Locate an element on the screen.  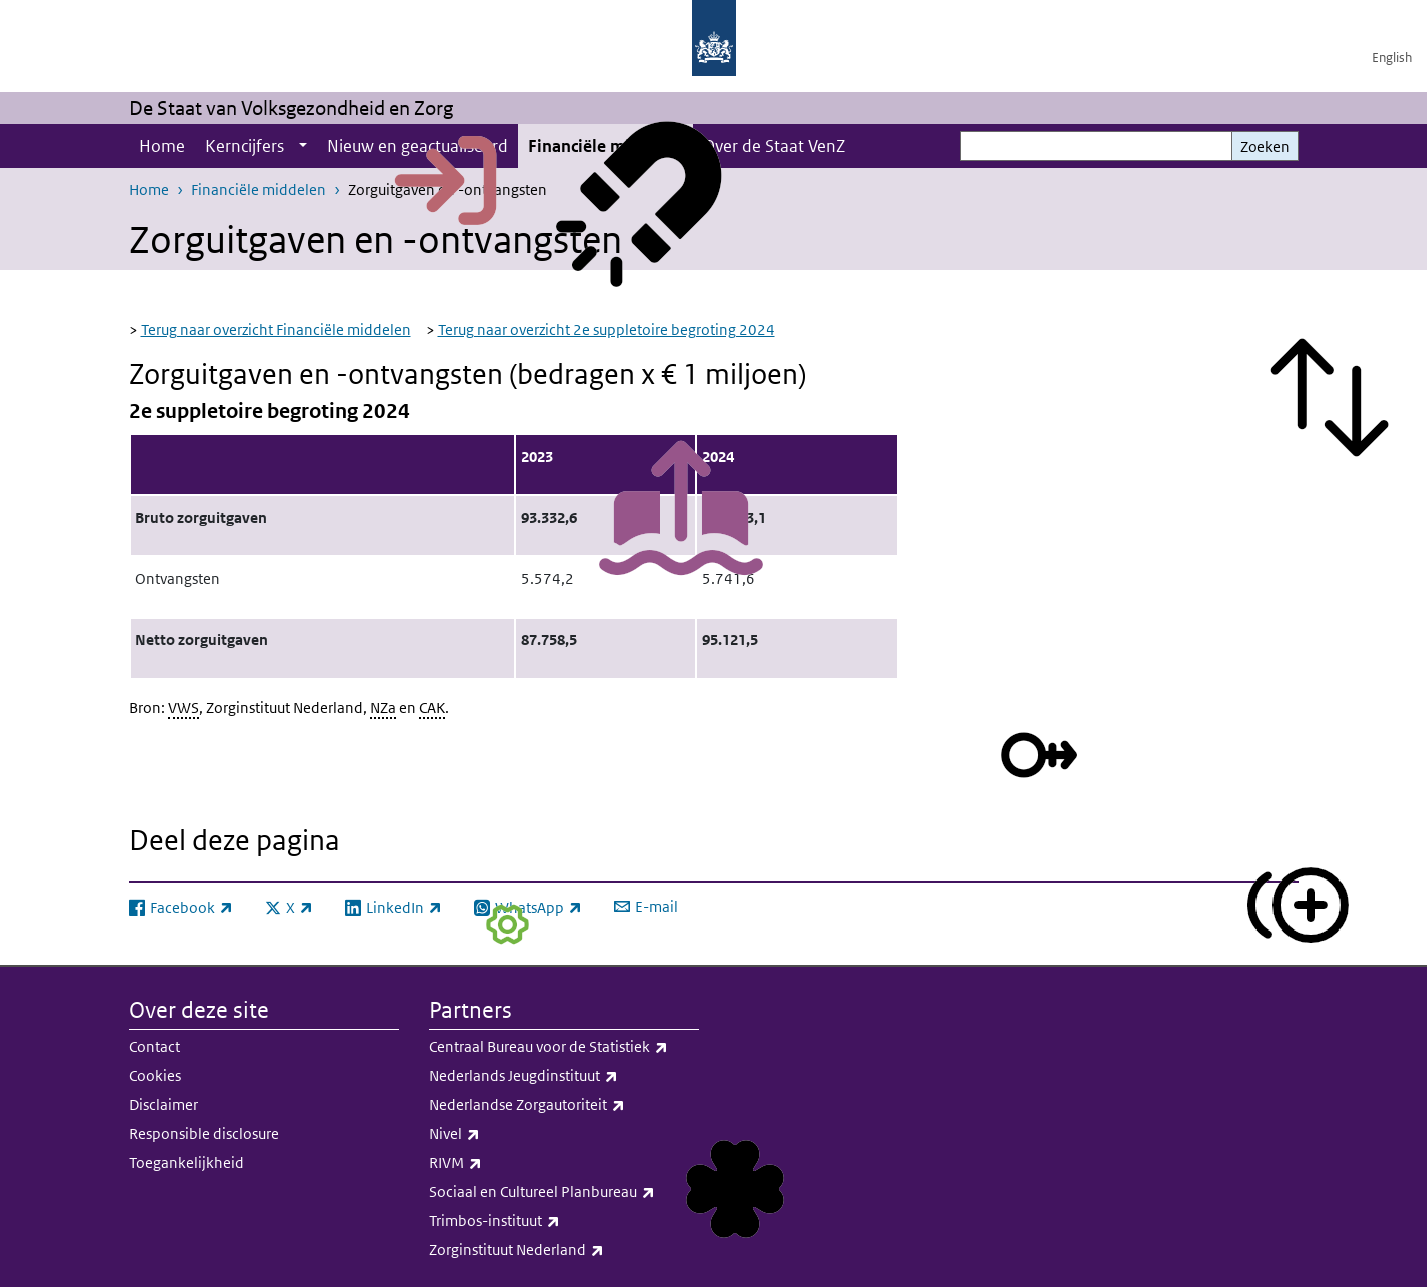
attract or pull related items together is located at coordinates (640, 202).